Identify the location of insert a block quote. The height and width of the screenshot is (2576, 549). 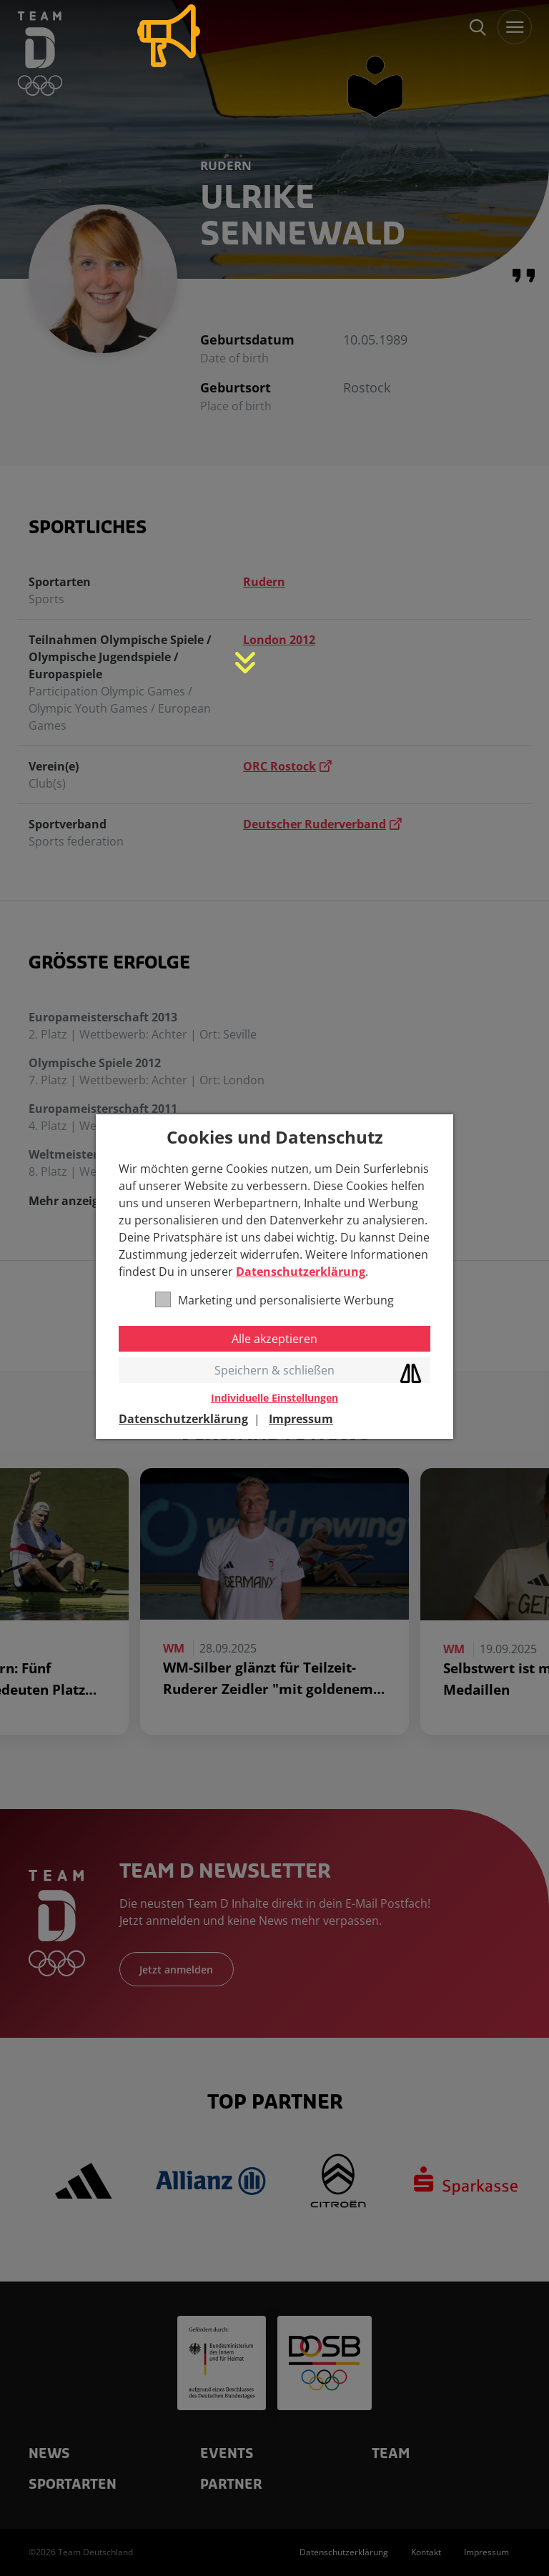
(523, 275).